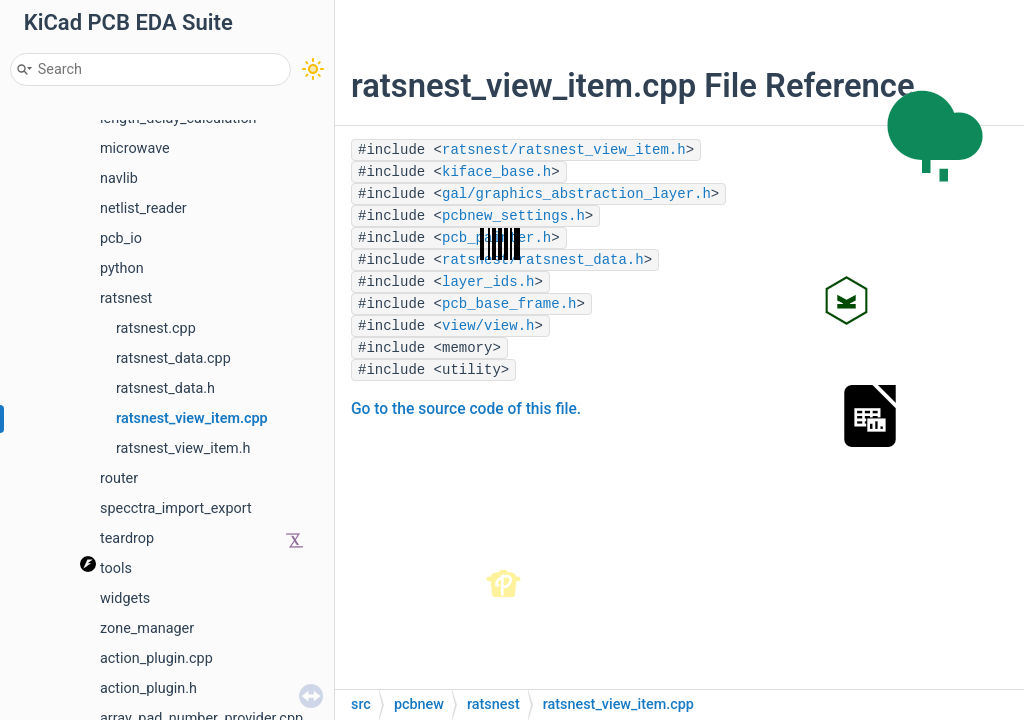  I want to click on open LibreOffice Calc spreadsheet application, so click(870, 416).